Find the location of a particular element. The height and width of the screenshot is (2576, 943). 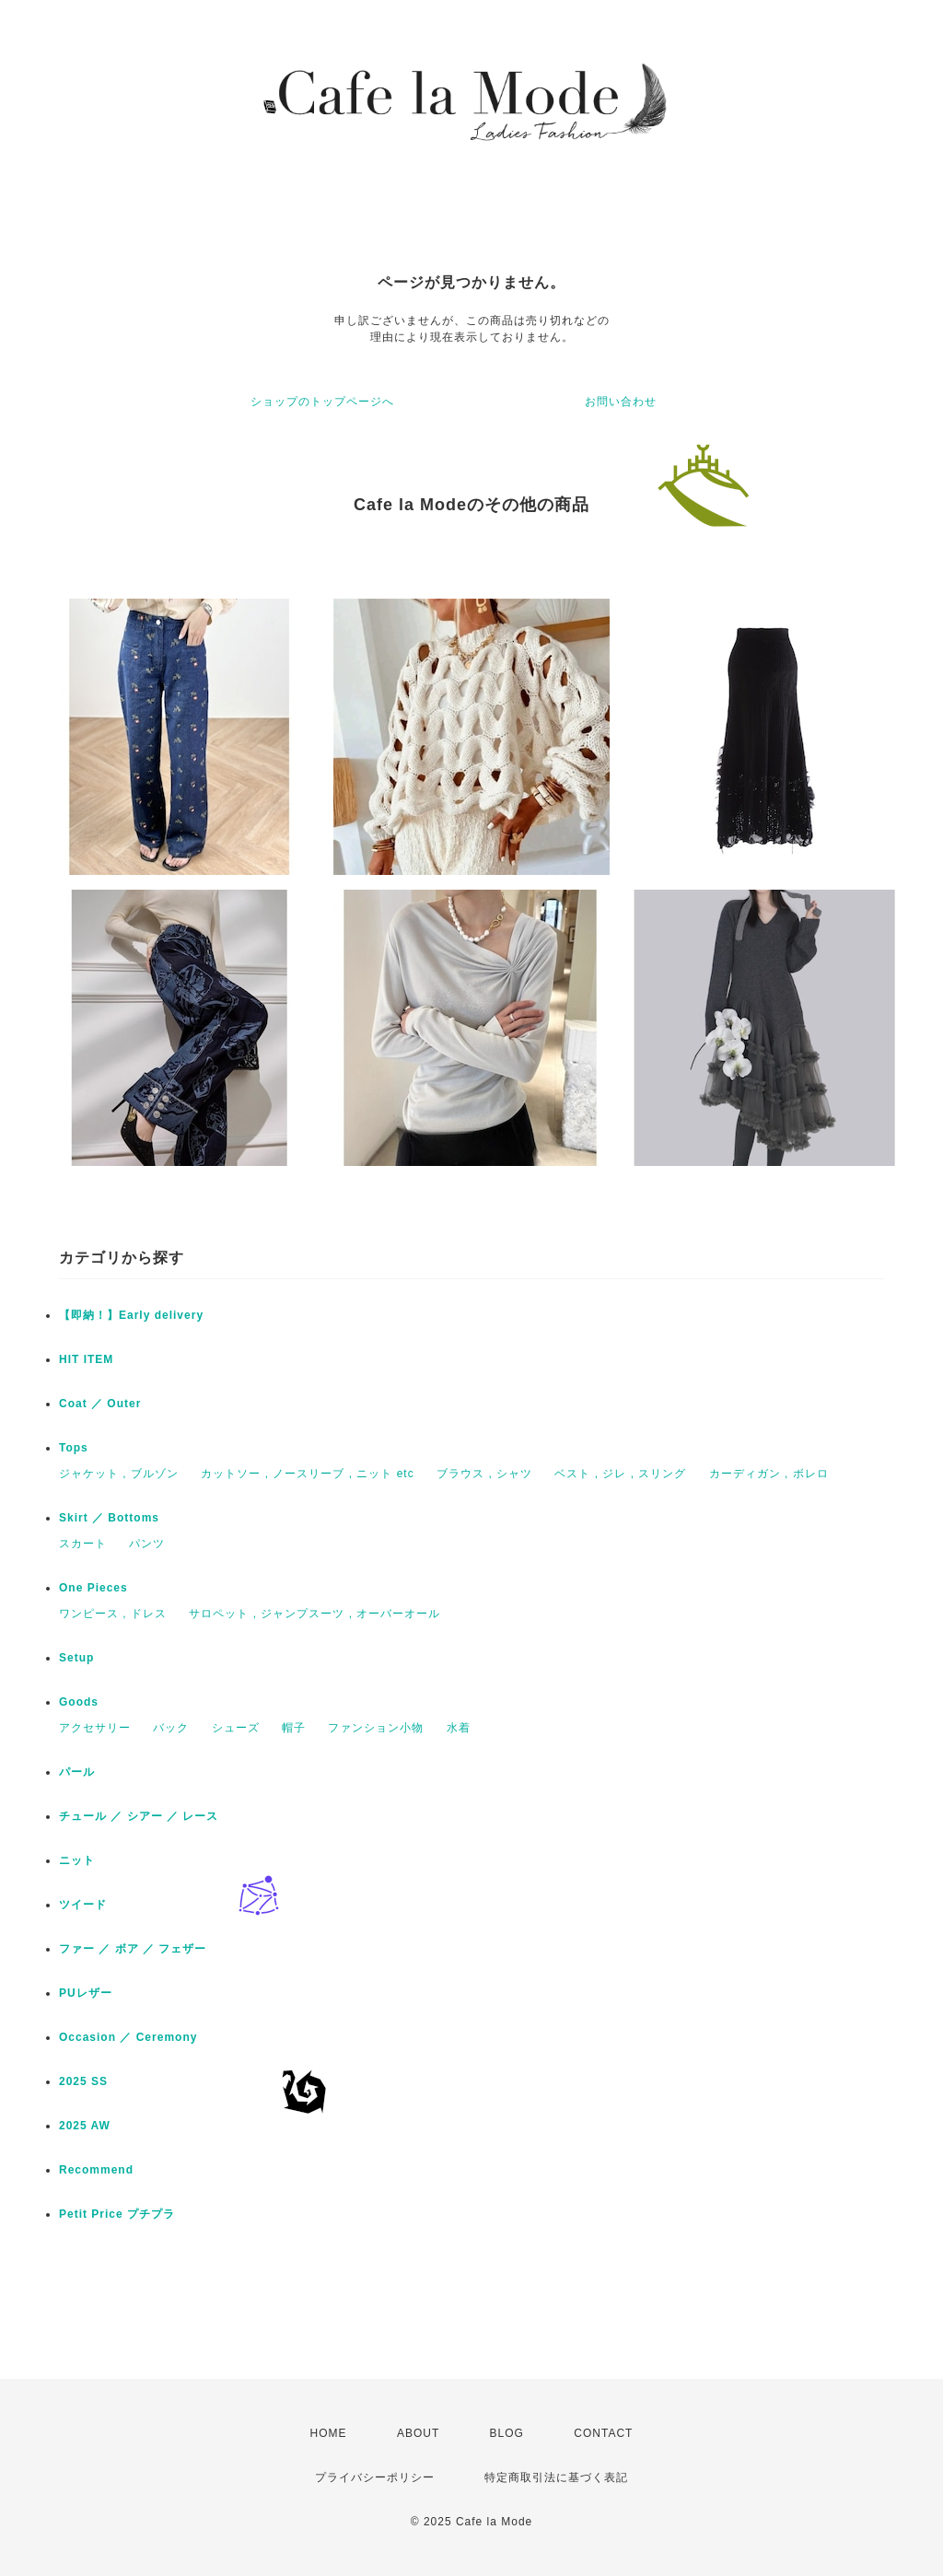

view your library or book collection is located at coordinates (270, 107).